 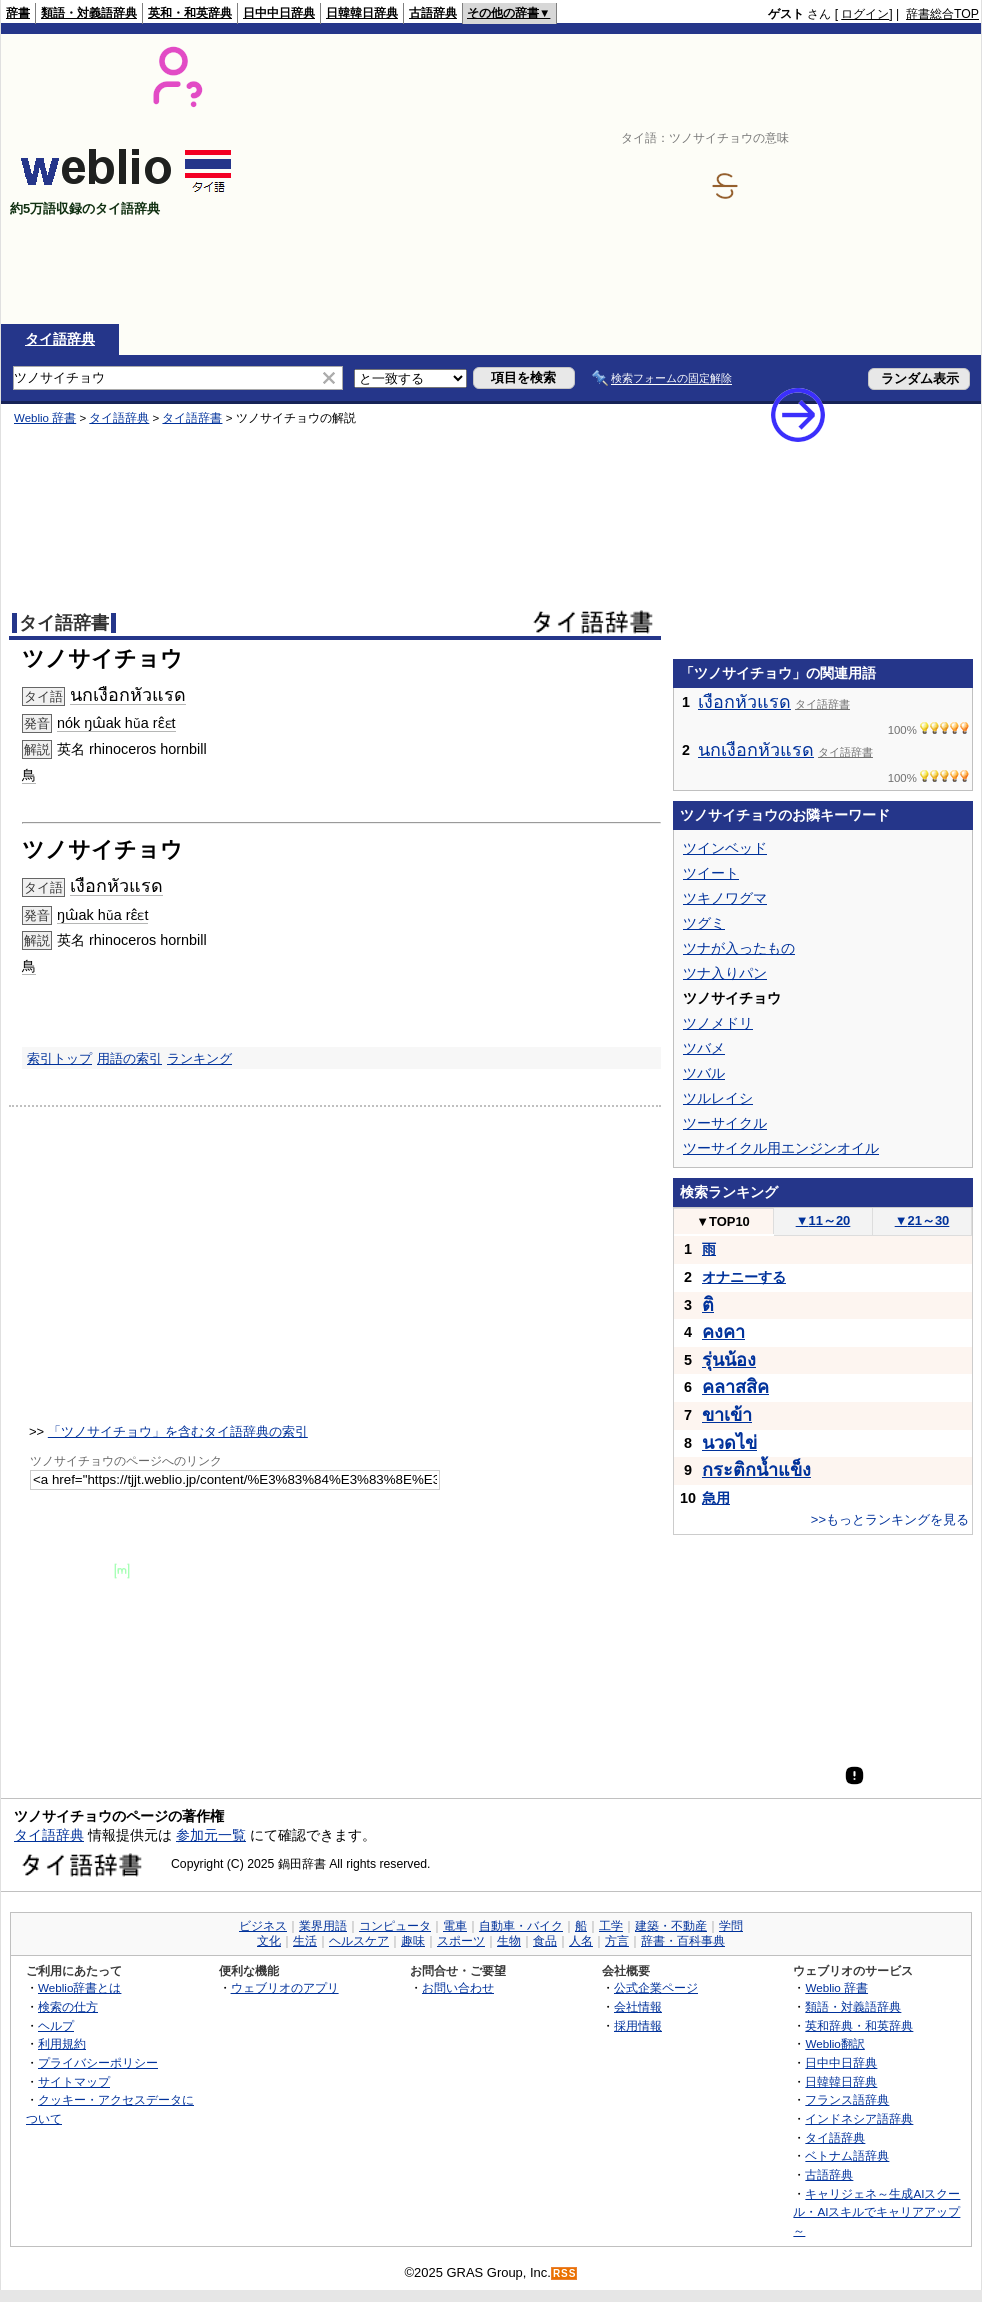 I want to click on apply strikethrough formatting to selected text, so click(x=725, y=186).